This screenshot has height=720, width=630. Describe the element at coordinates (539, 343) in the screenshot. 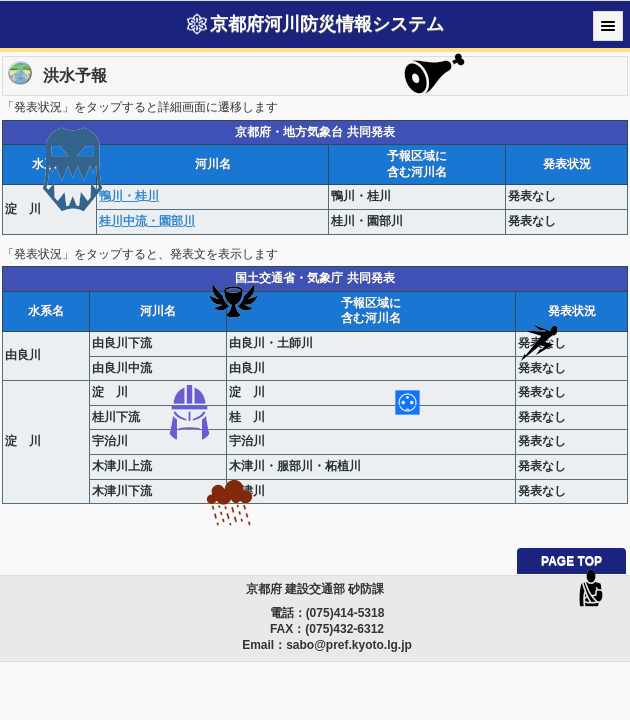

I see `activate sprint or run mode` at that location.